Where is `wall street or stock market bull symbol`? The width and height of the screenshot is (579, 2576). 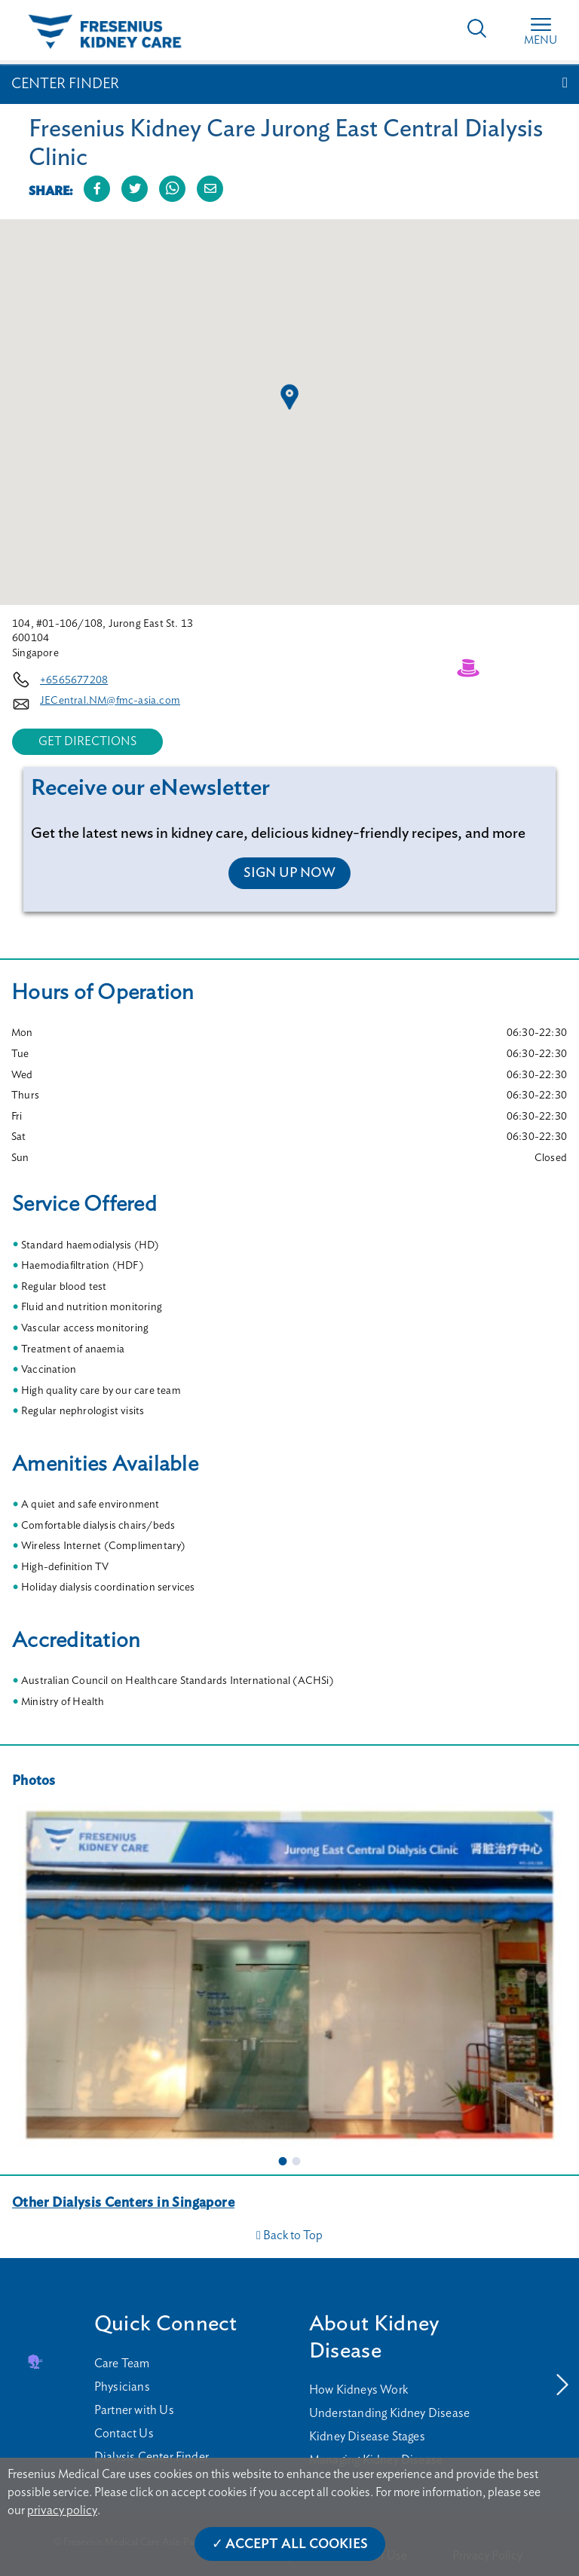
wall street or stock market bull symbol is located at coordinates (36, 2361).